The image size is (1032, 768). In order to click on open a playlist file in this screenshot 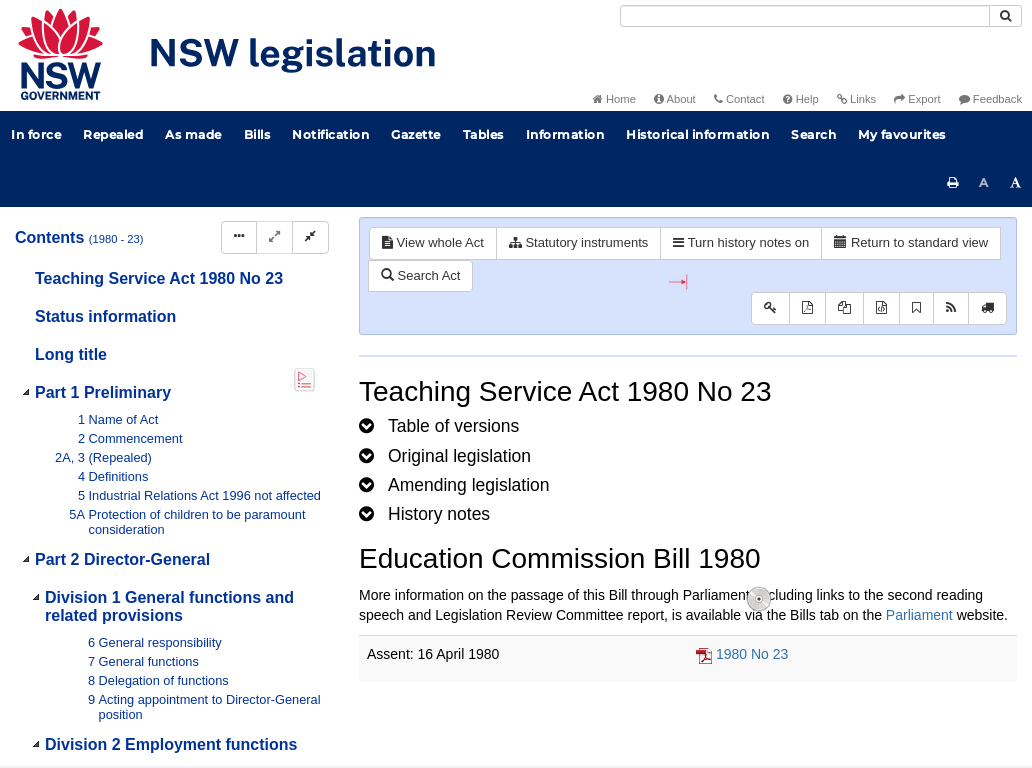, I will do `click(304, 379)`.